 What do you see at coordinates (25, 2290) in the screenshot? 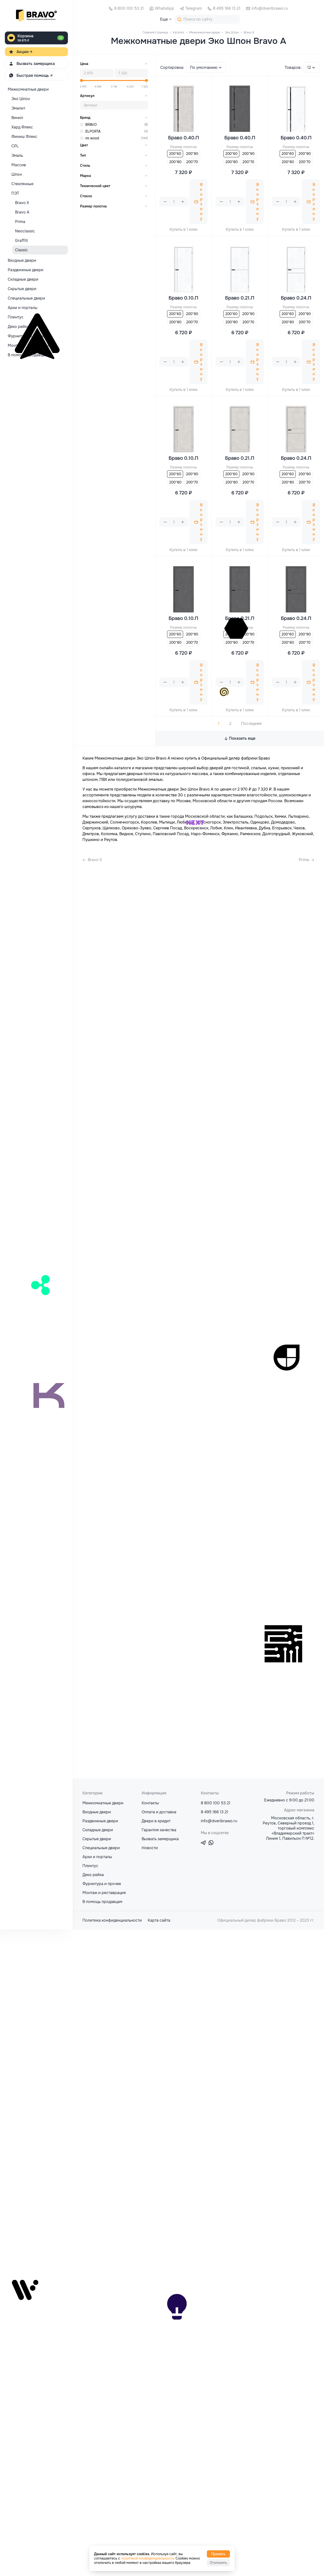
I see `open Wear OS companion app` at bounding box center [25, 2290].